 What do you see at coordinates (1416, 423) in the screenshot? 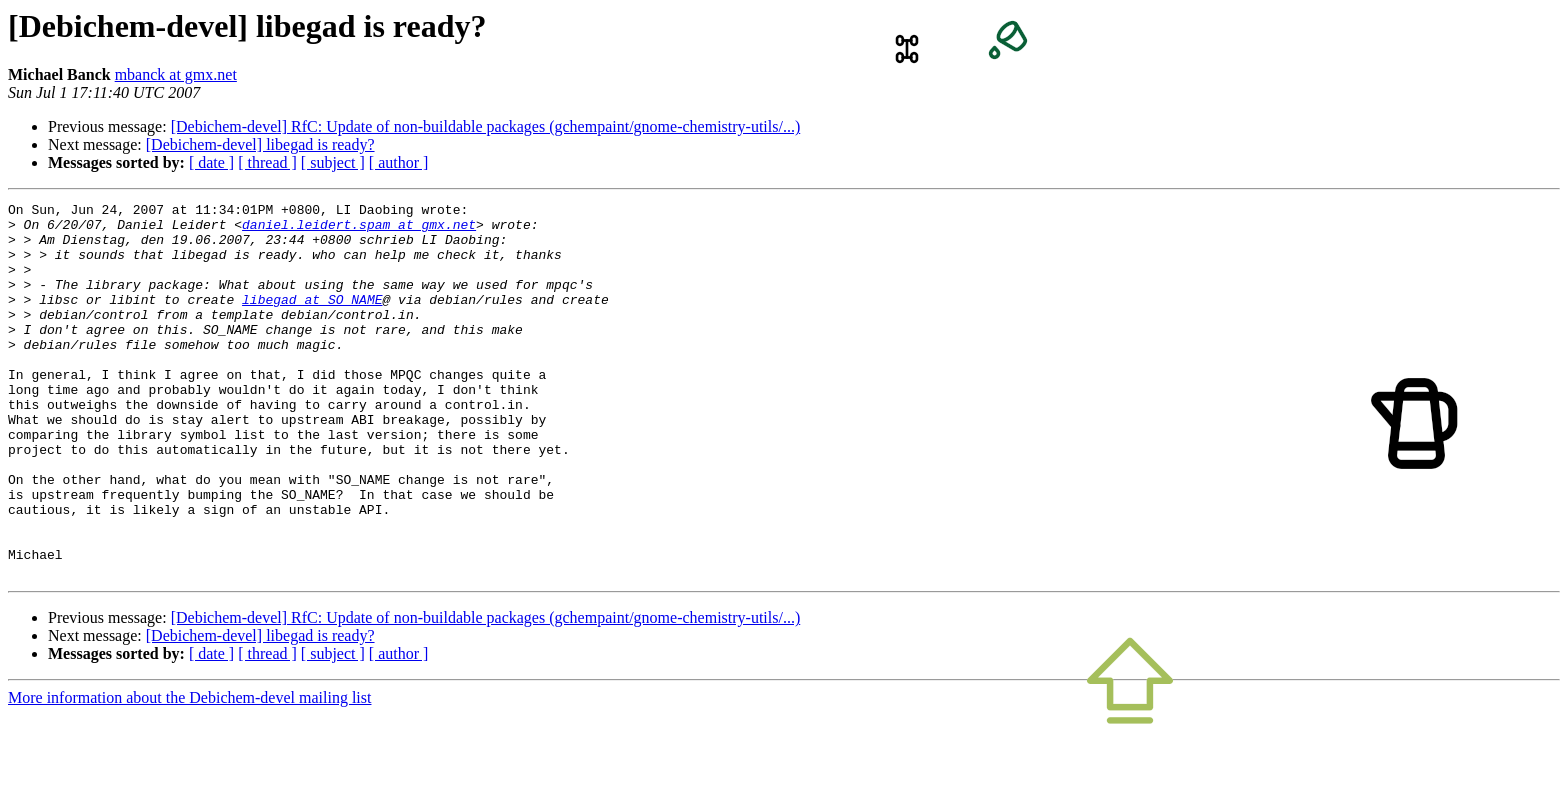
I see `access tea or hot beverage settings` at bounding box center [1416, 423].